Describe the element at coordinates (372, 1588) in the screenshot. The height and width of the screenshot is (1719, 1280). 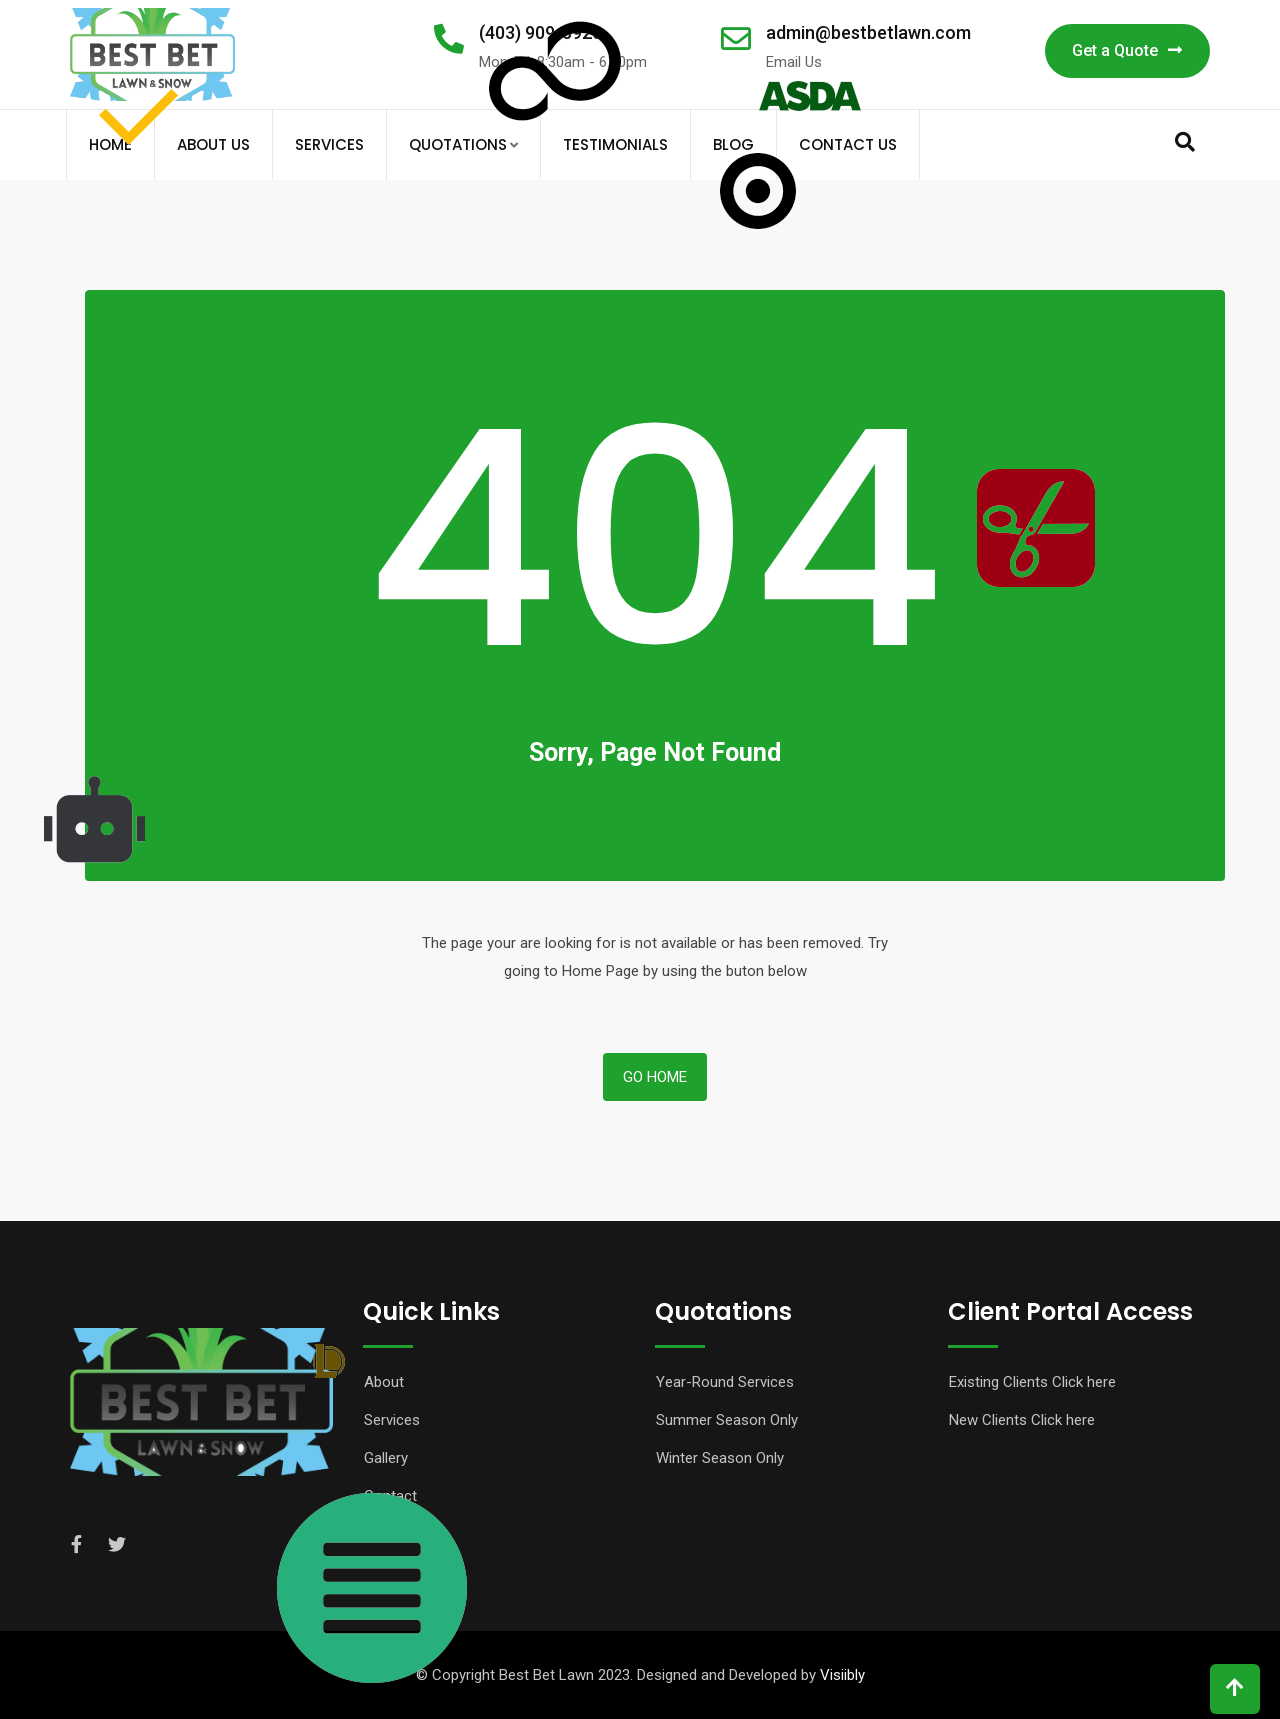
I see `MAAS (Metal as a Service) logo` at that location.